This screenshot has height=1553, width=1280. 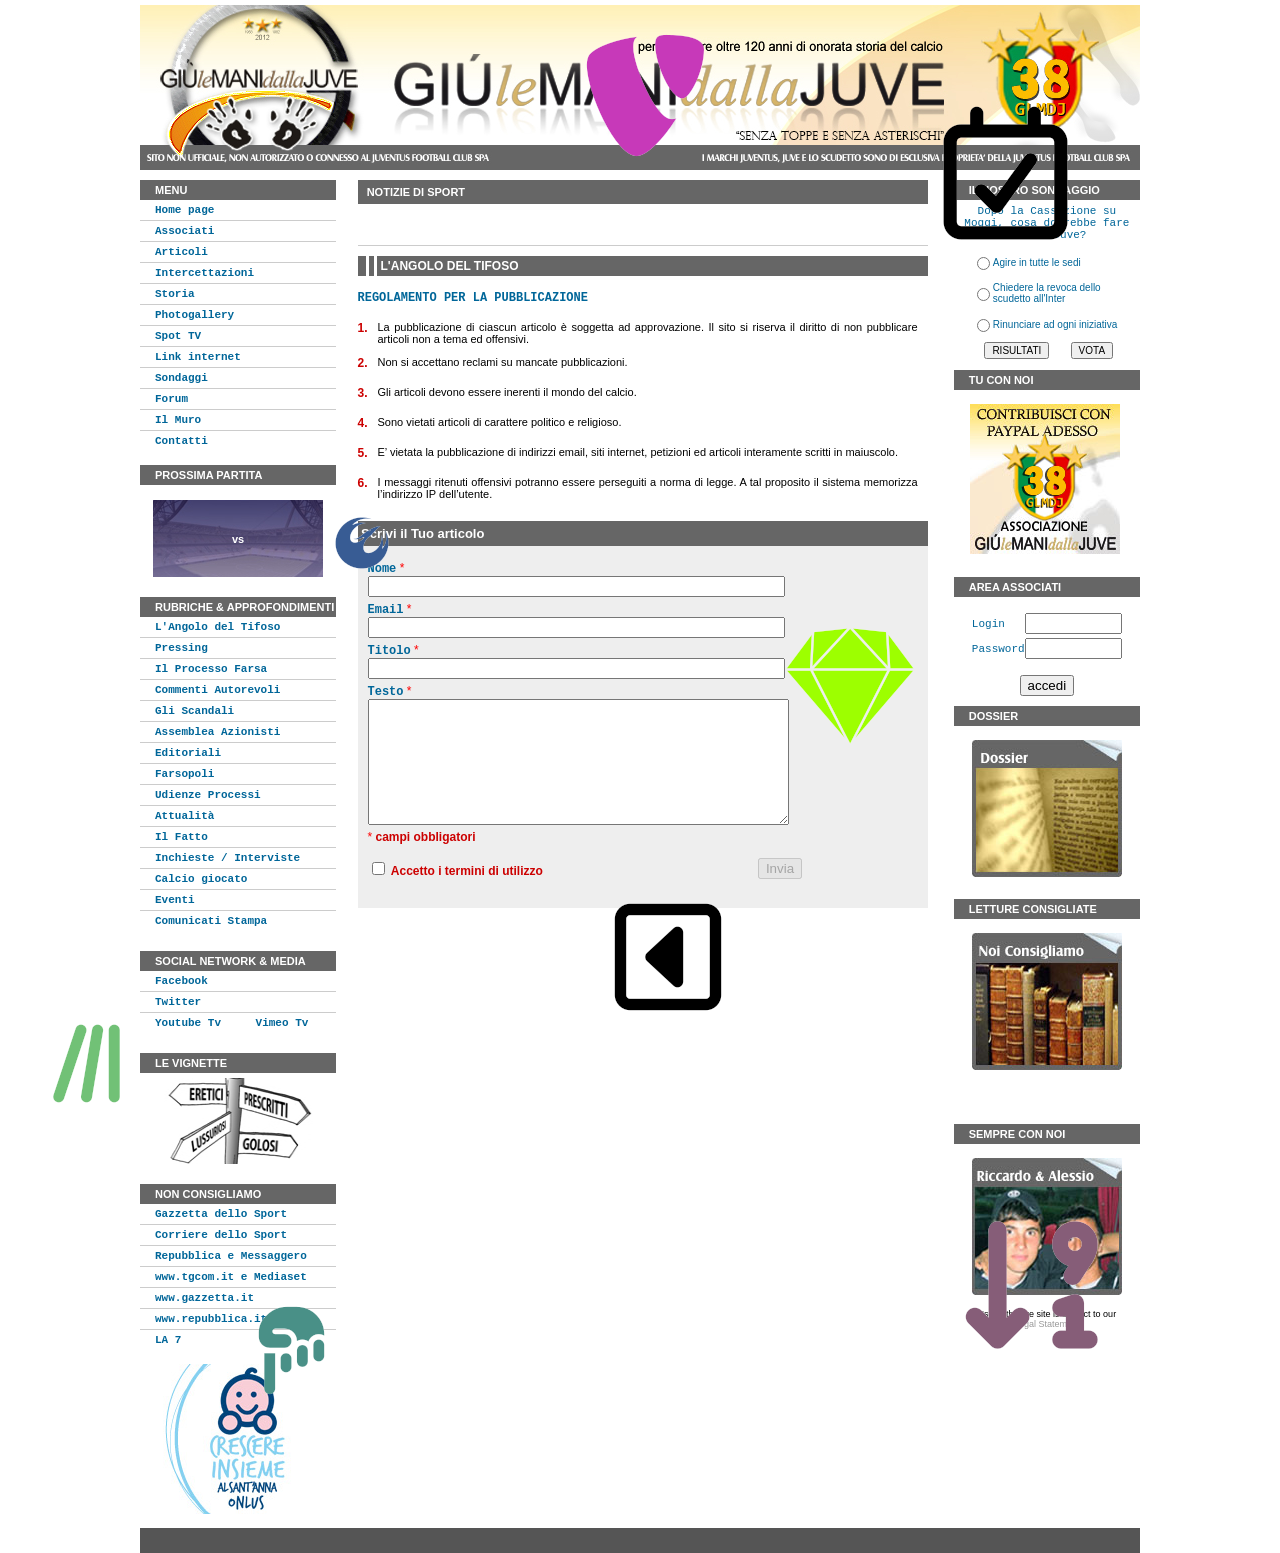 I want to click on phoenix squadron logo from star wars rebels, so click(x=362, y=543).